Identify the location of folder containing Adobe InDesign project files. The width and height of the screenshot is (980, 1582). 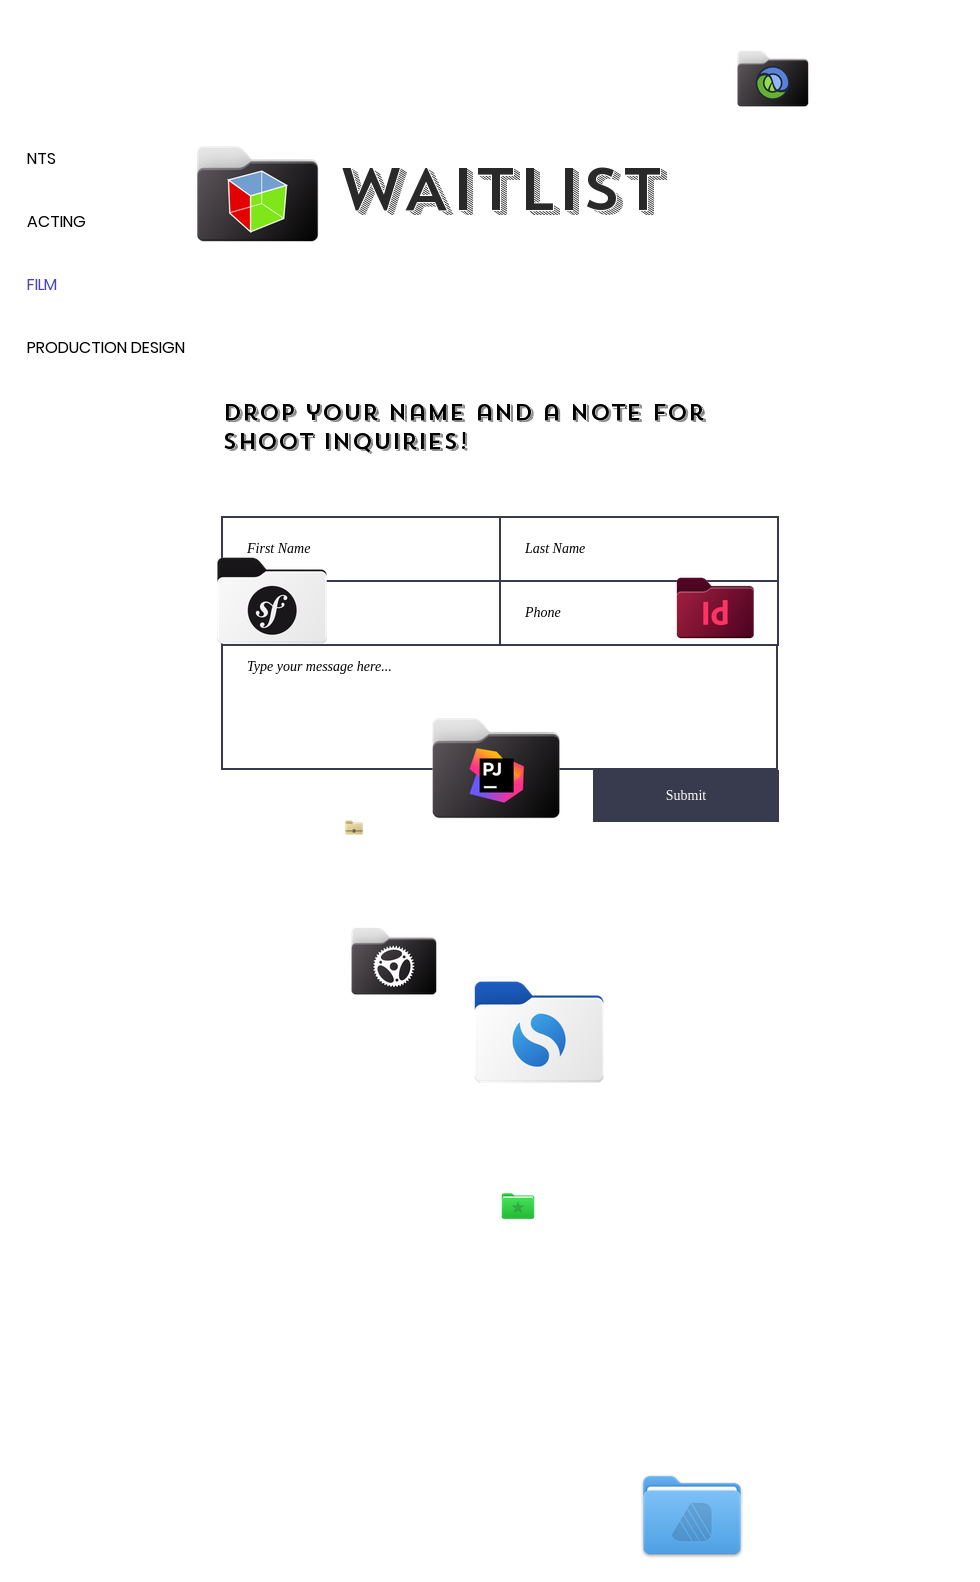
(715, 610).